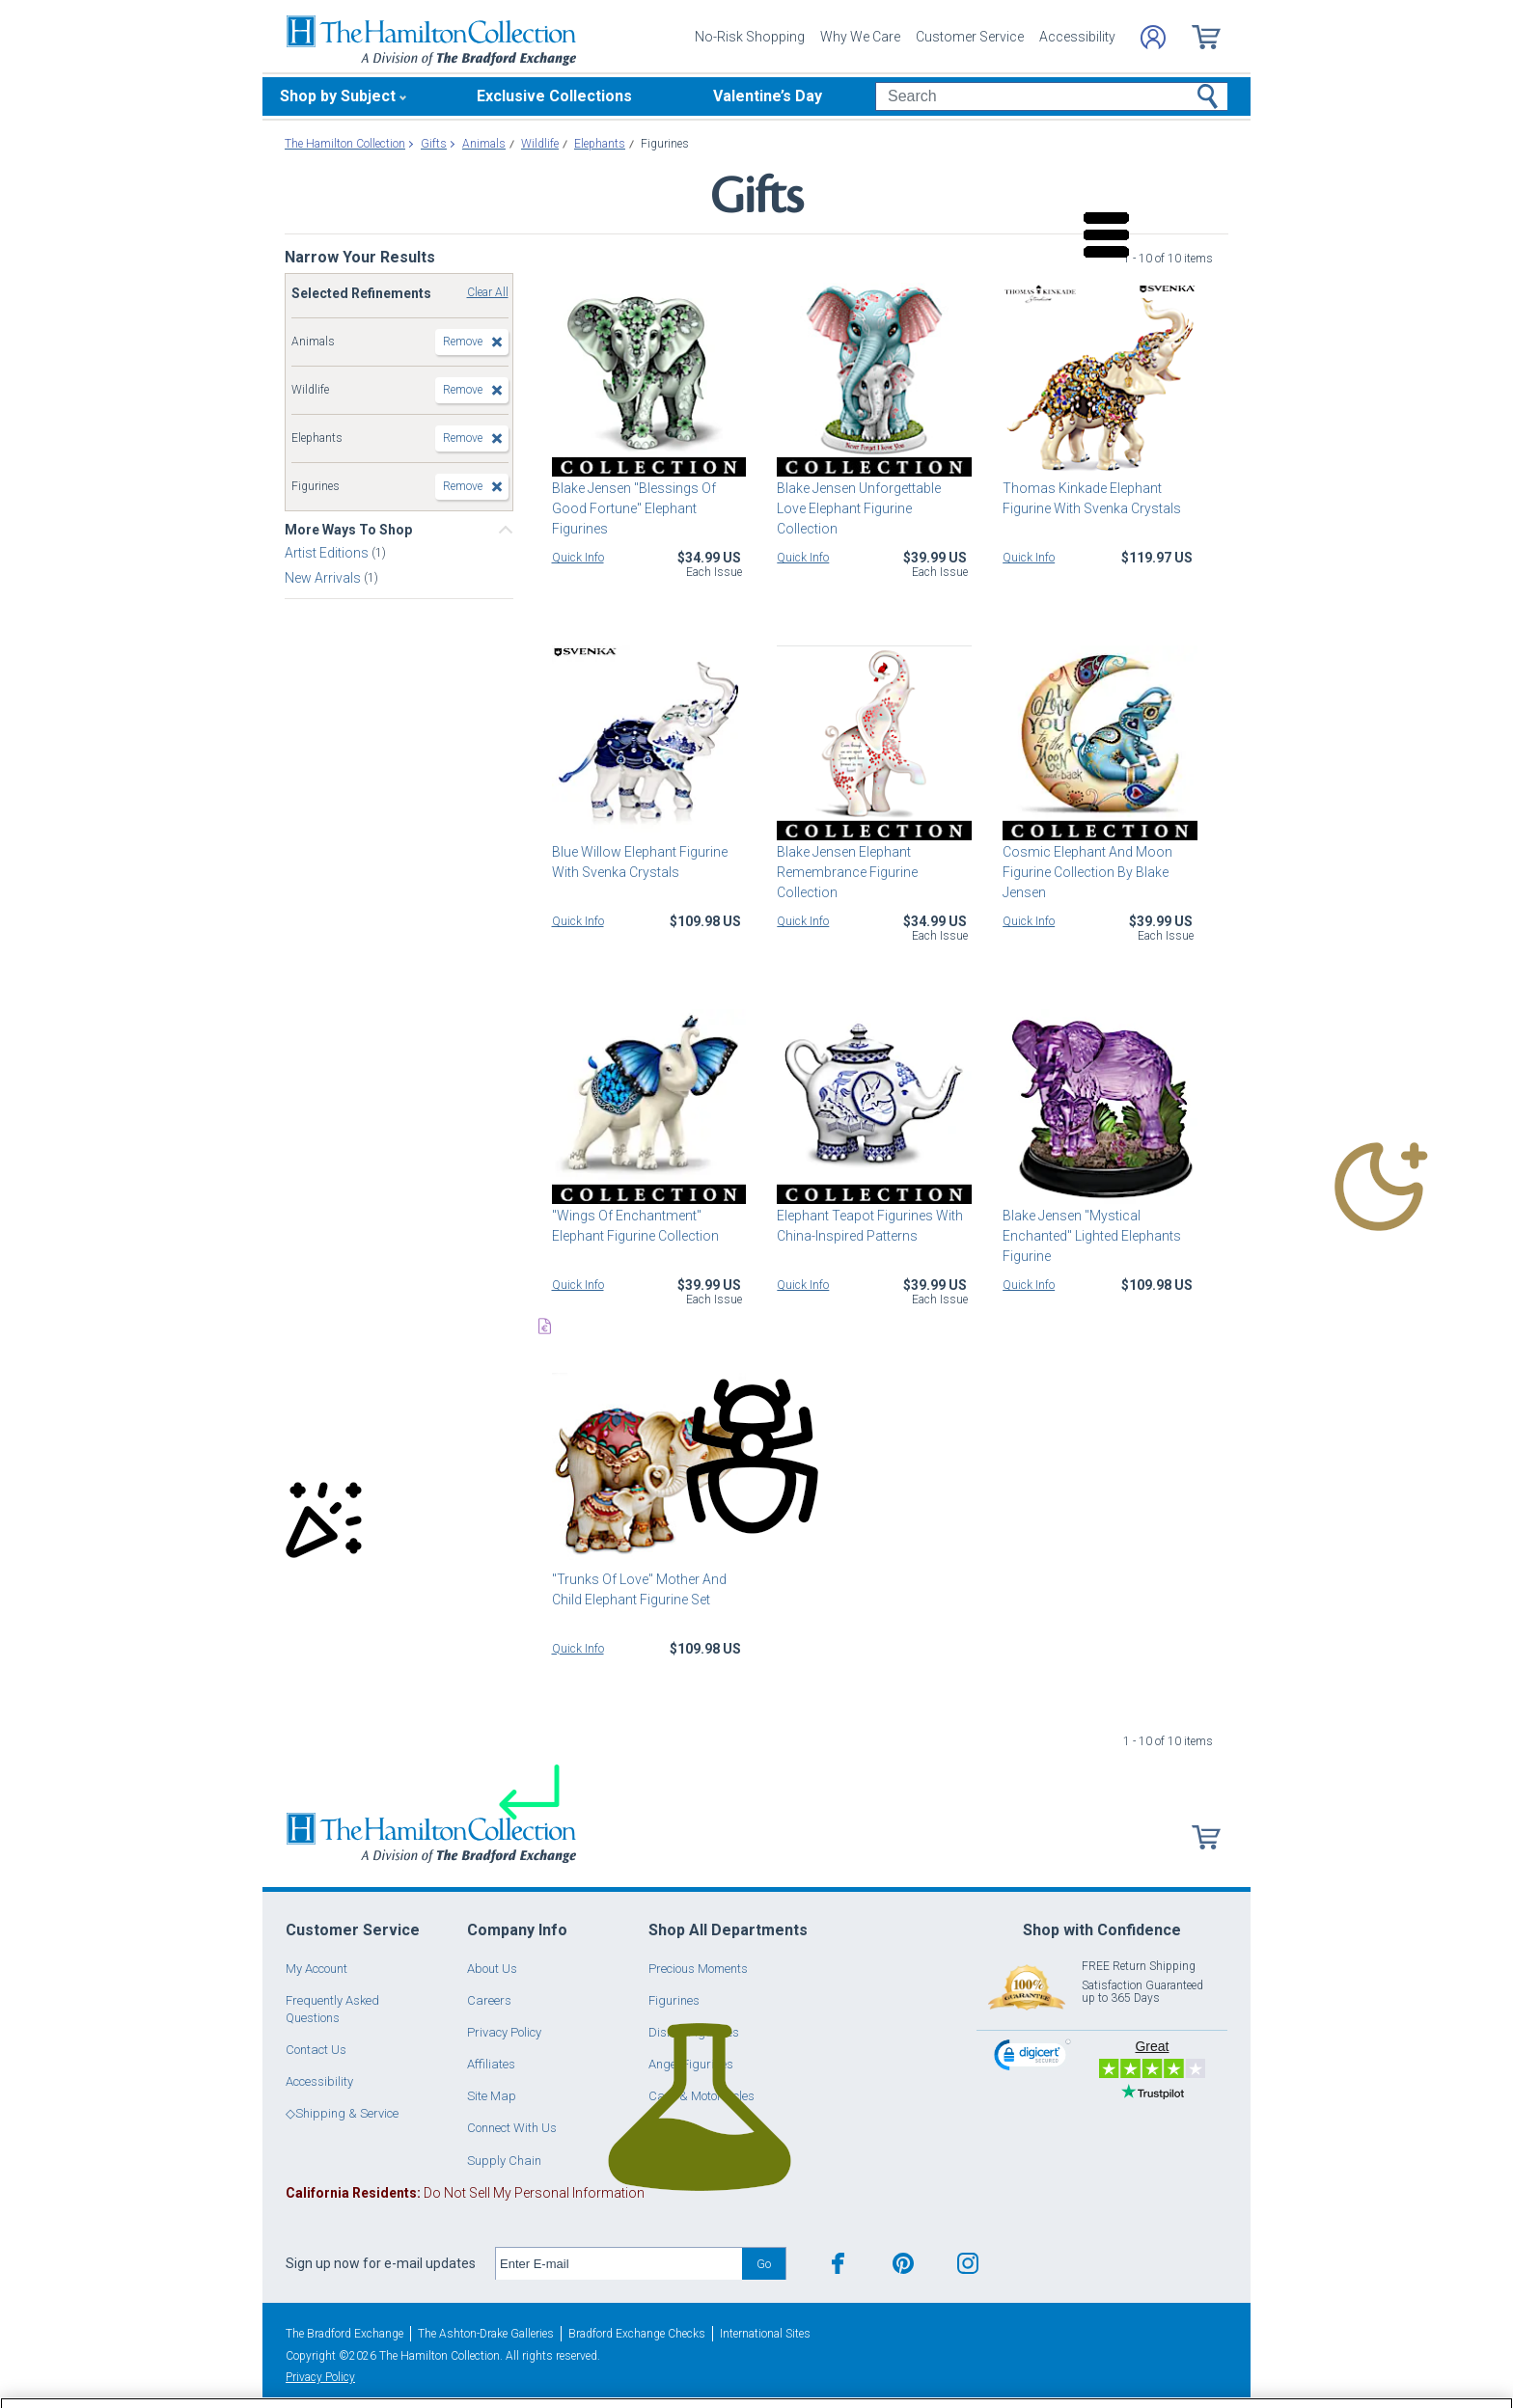 The image size is (1513, 2408). I want to click on celebration or success notification, so click(325, 1518).